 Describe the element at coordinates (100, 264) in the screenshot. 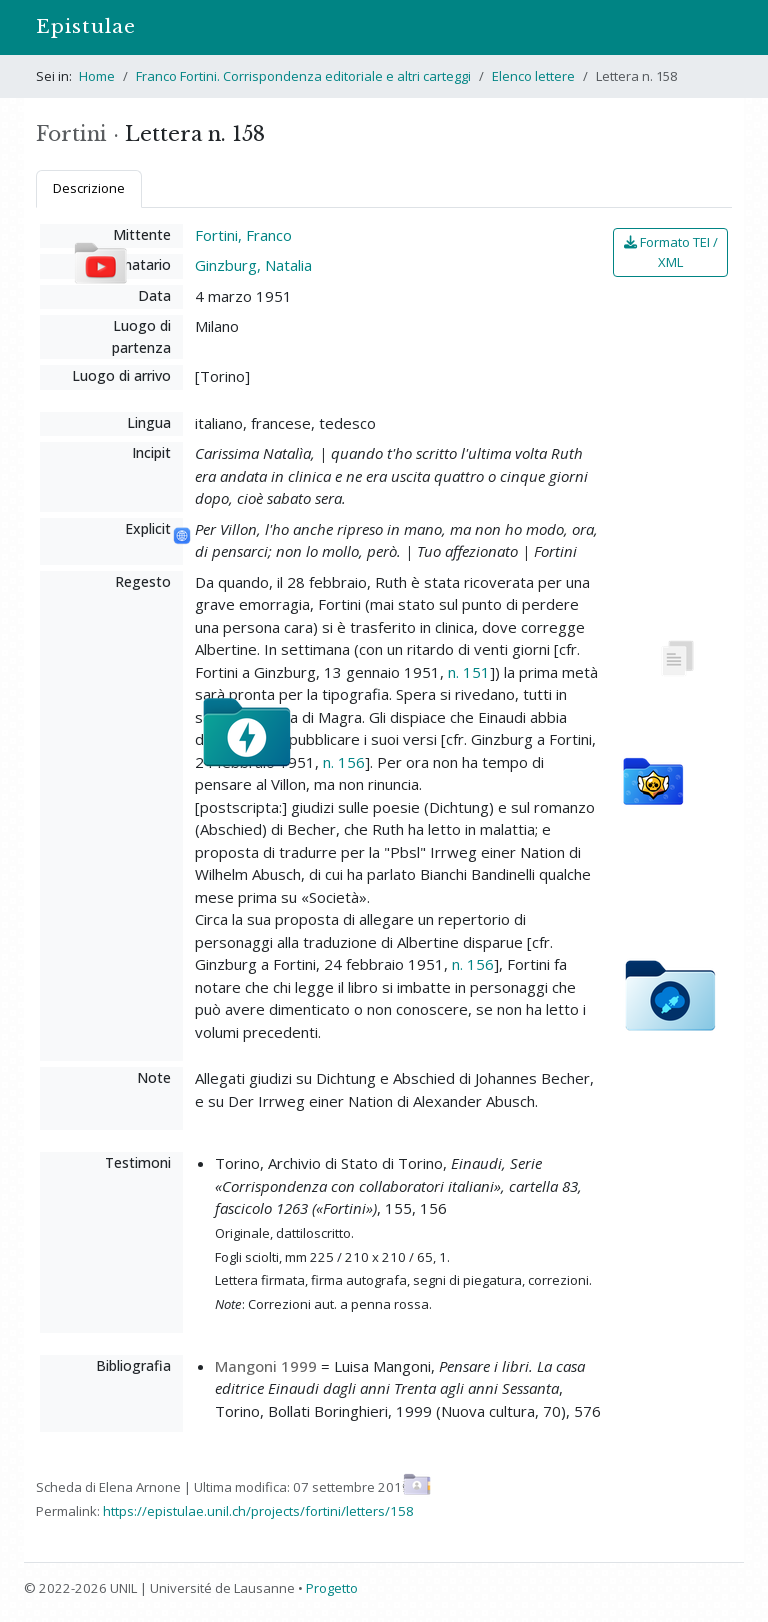

I see `open folder containing YouTube downloads` at that location.